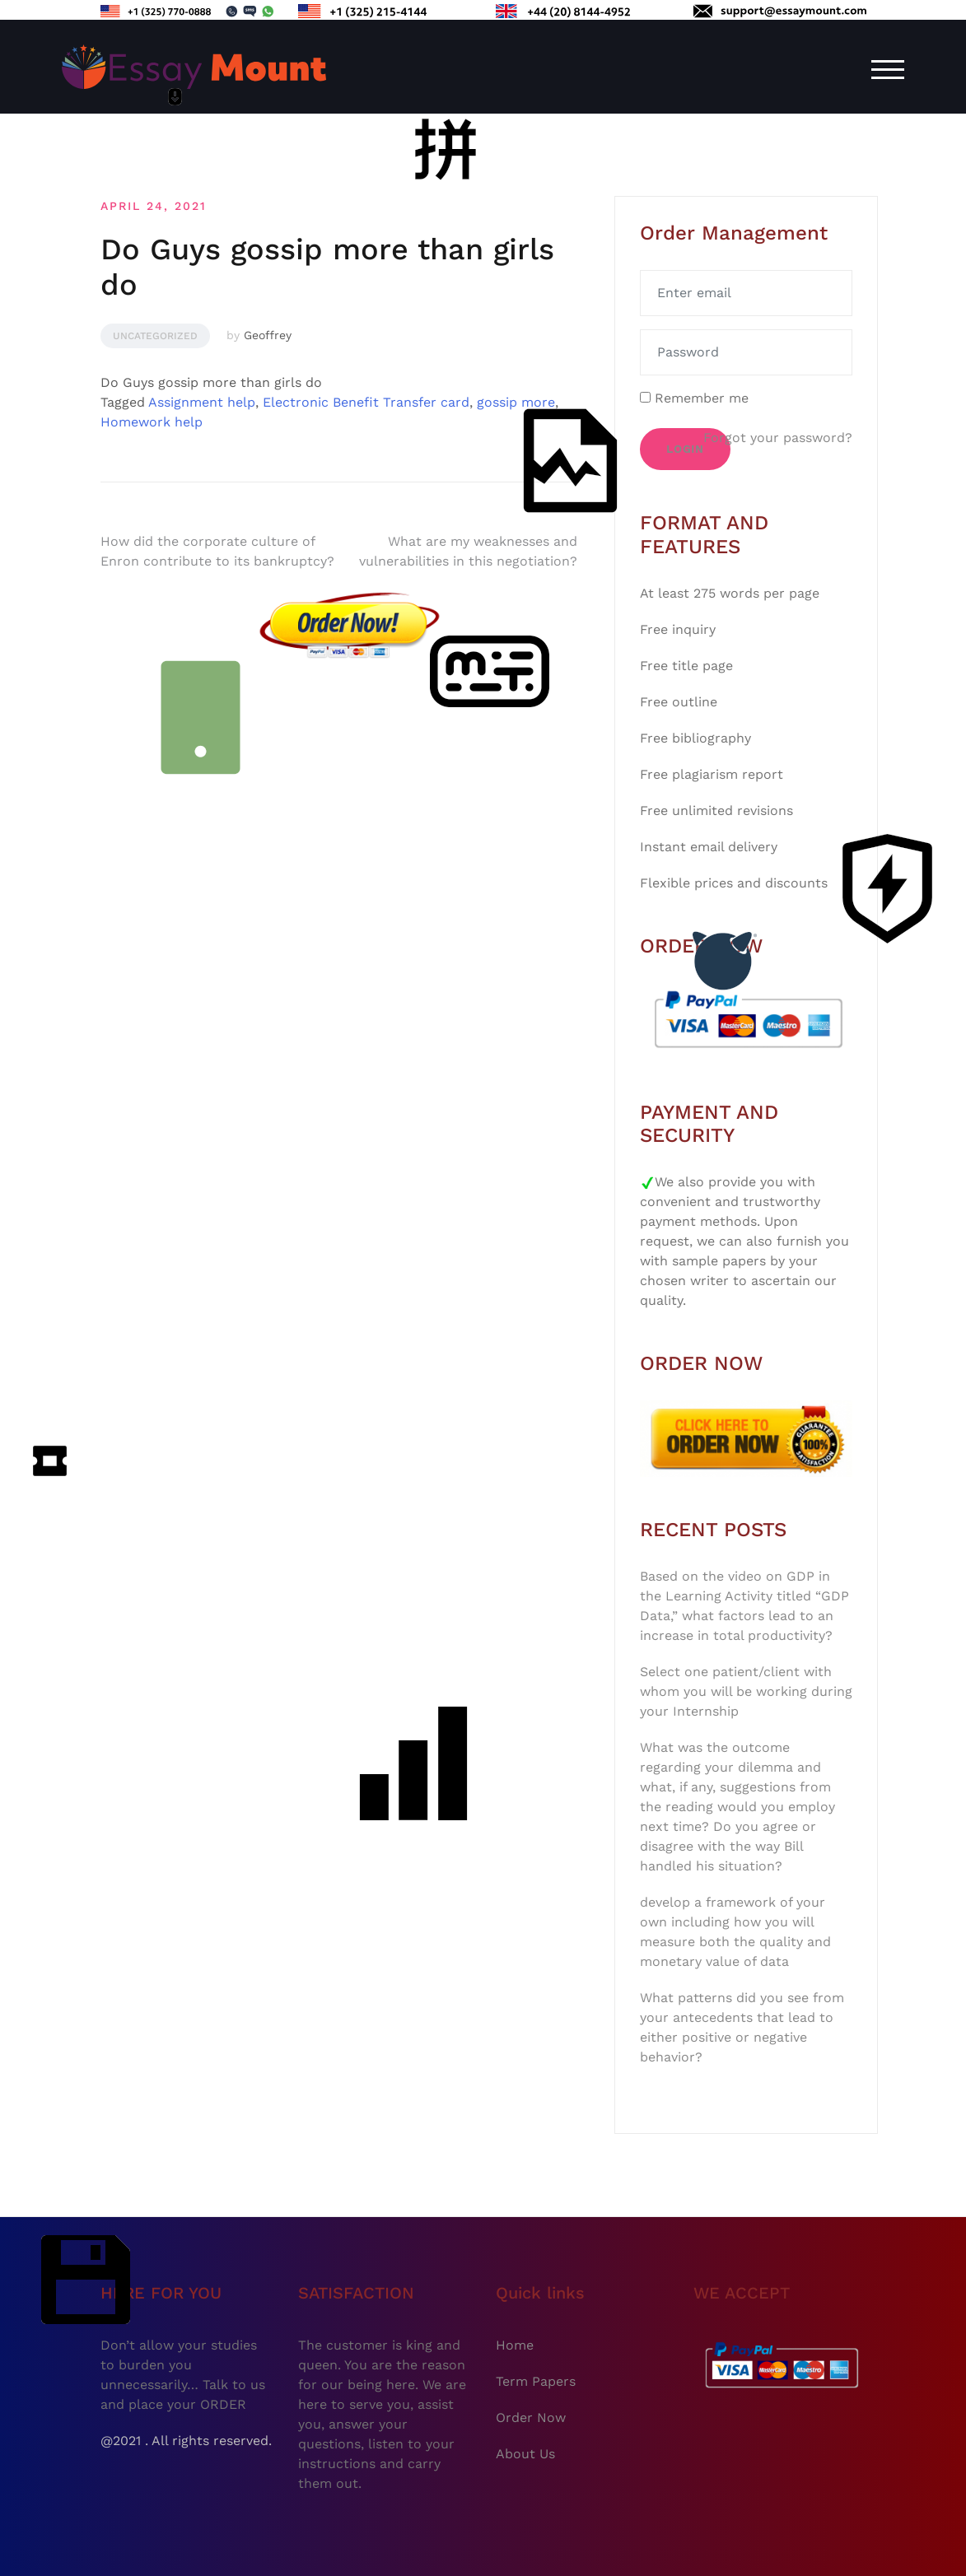  I want to click on scroll to the bottom of the page, so click(175, 96).